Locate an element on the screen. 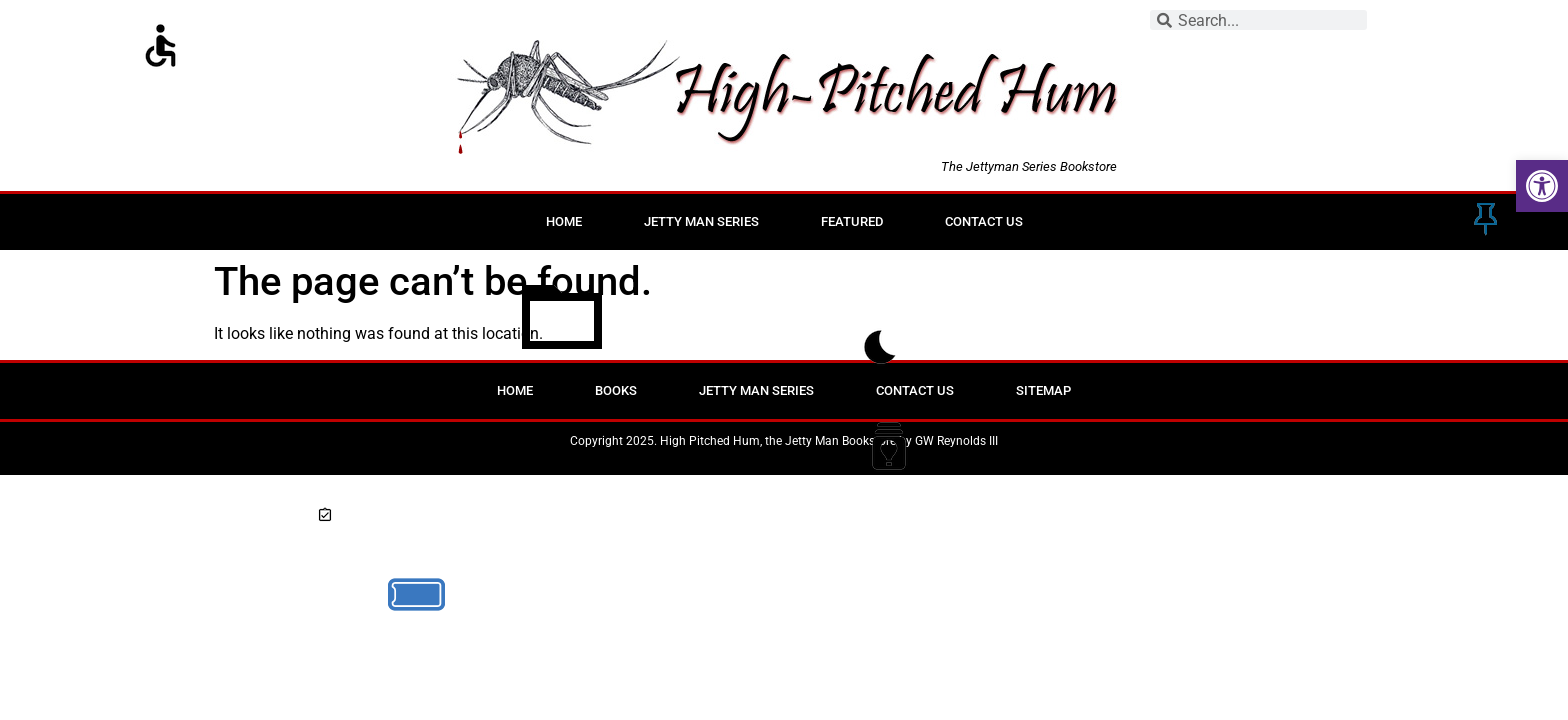  view batch prediction results is located at coordinates (889, 446).